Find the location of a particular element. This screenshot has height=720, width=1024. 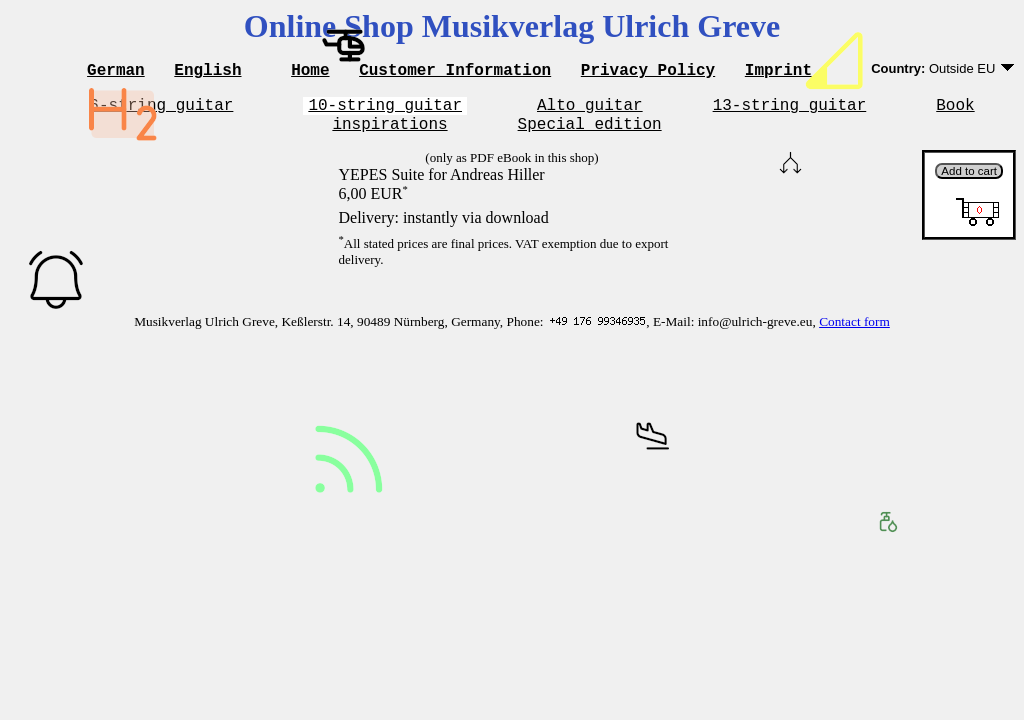

subscribe to RSS feed is located at coordinates (344, 464).